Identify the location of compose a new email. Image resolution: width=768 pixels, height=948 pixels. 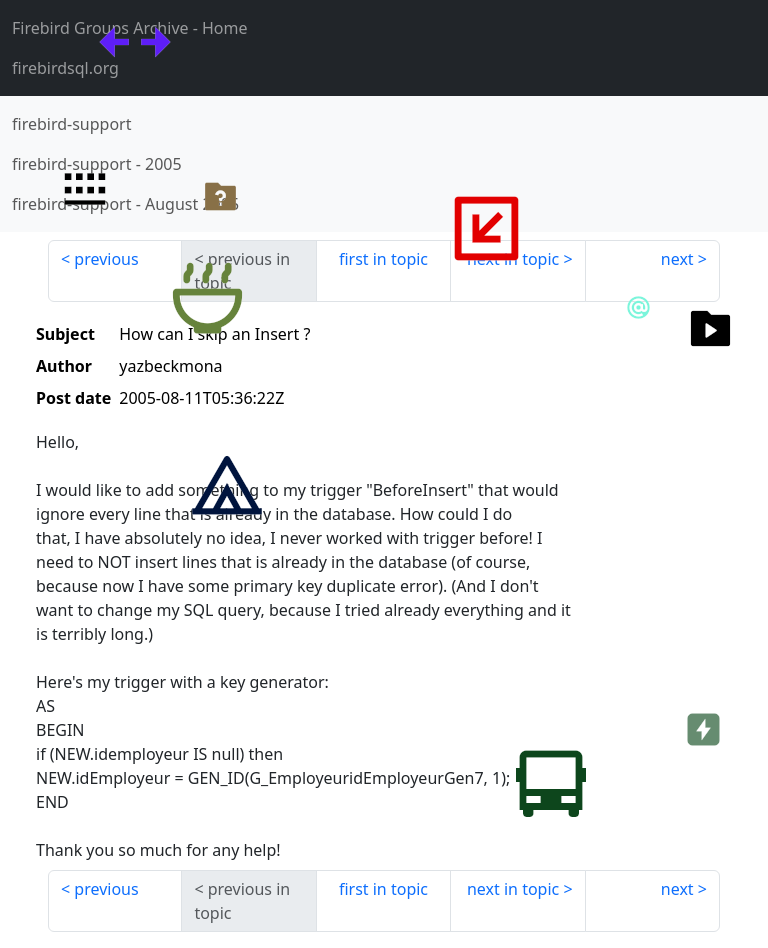
(638, 307).